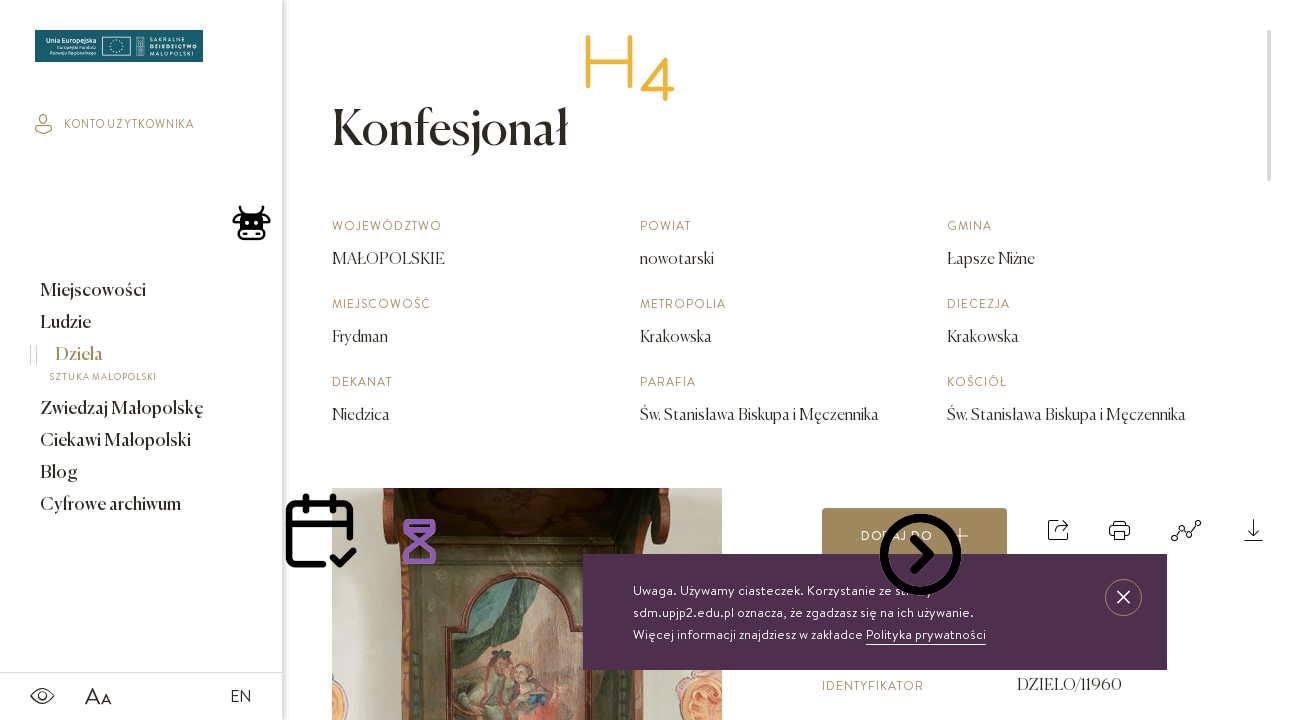 Image resolution: width=1297 pixels, height=720 pixels. What do you see at coordinates (319, 530) in the screenshot?
I see `confirm or complete a scheduled event` at bounding box center [319, 530].